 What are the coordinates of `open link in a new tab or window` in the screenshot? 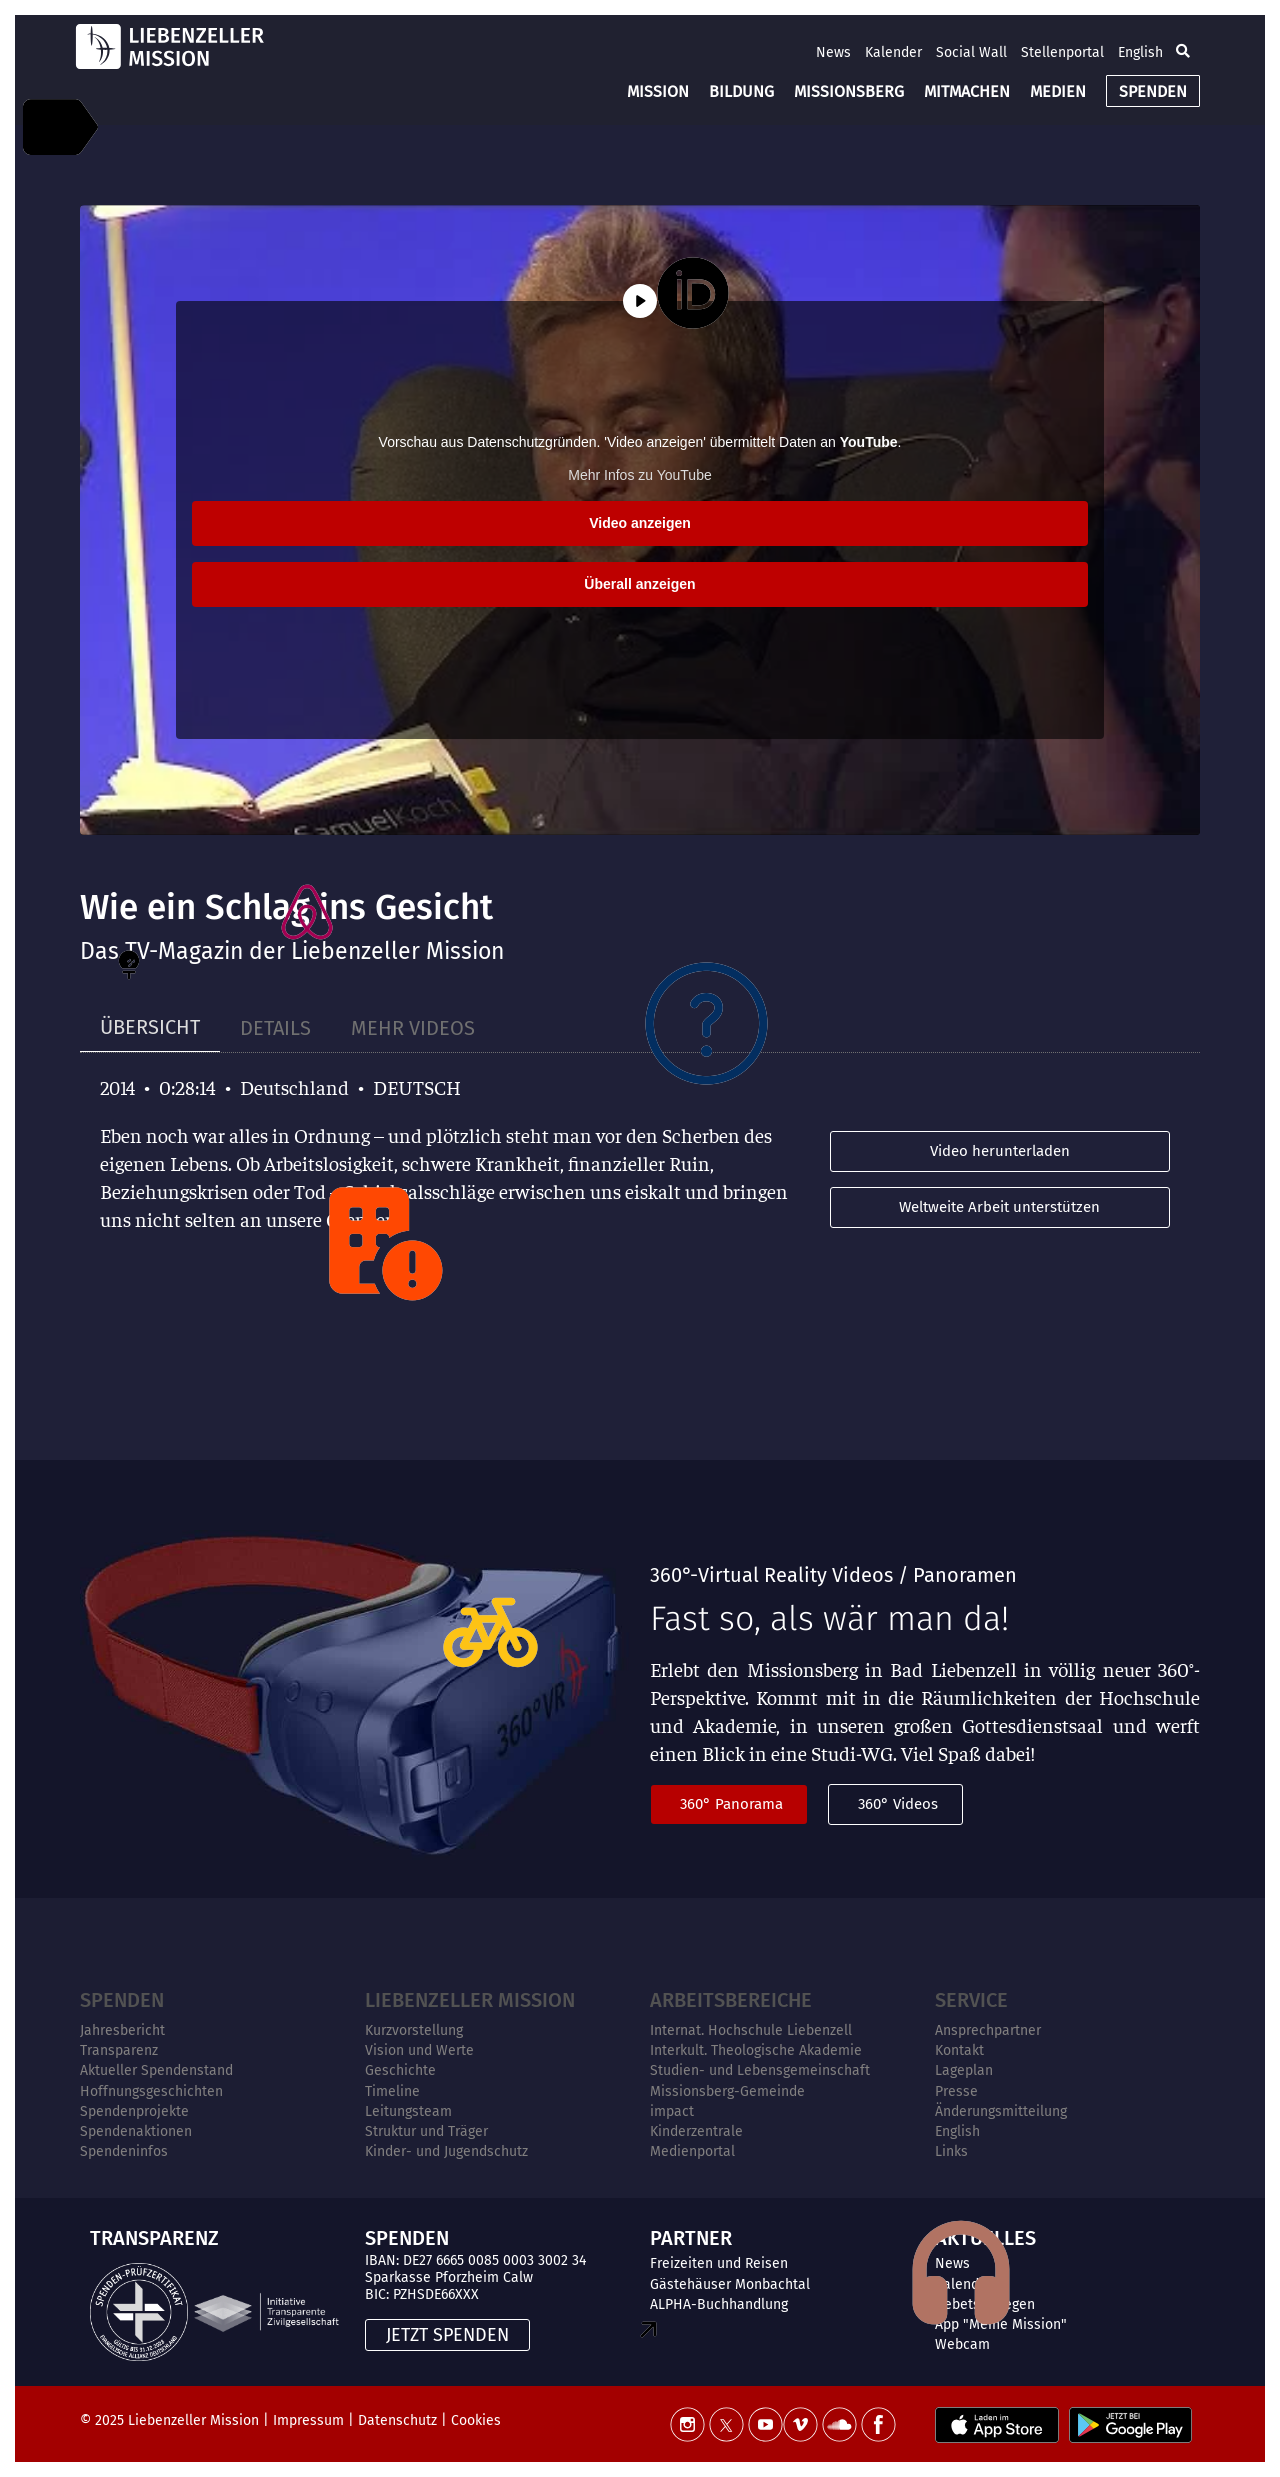 It's located at (648, 2329).